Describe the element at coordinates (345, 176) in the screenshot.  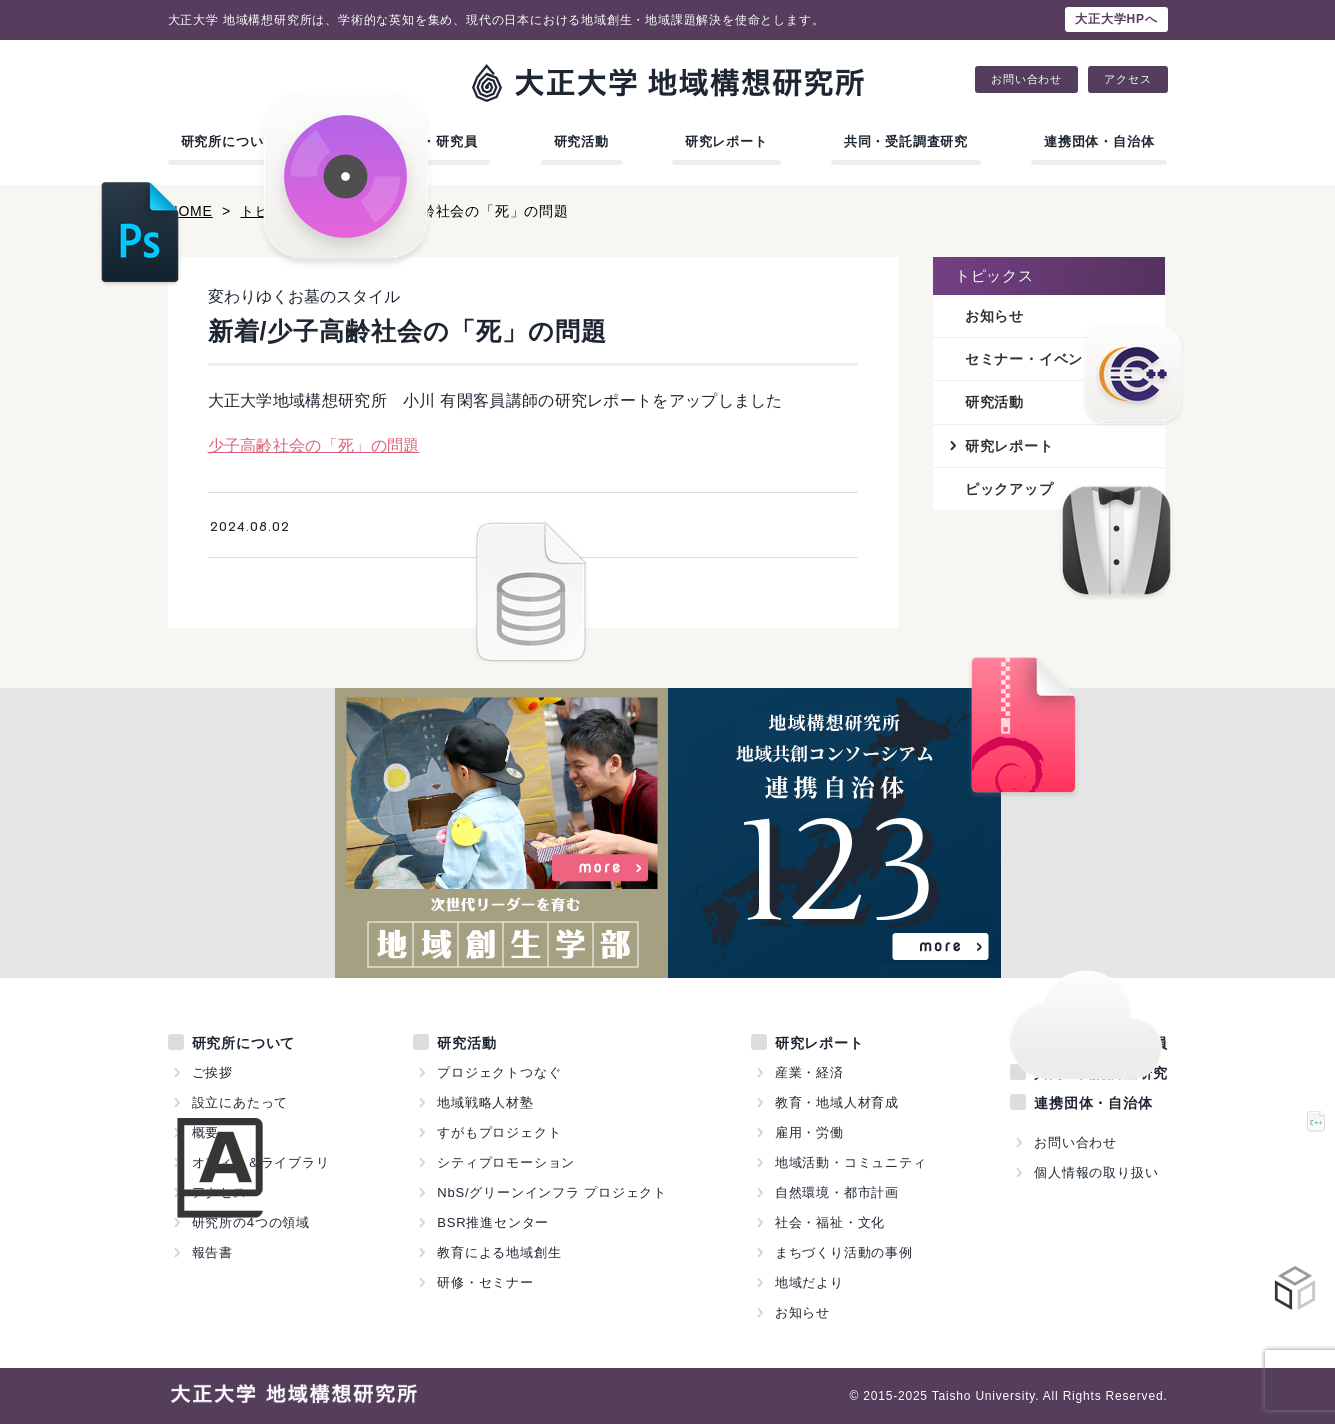
I see `open tauon music box app` at that location.